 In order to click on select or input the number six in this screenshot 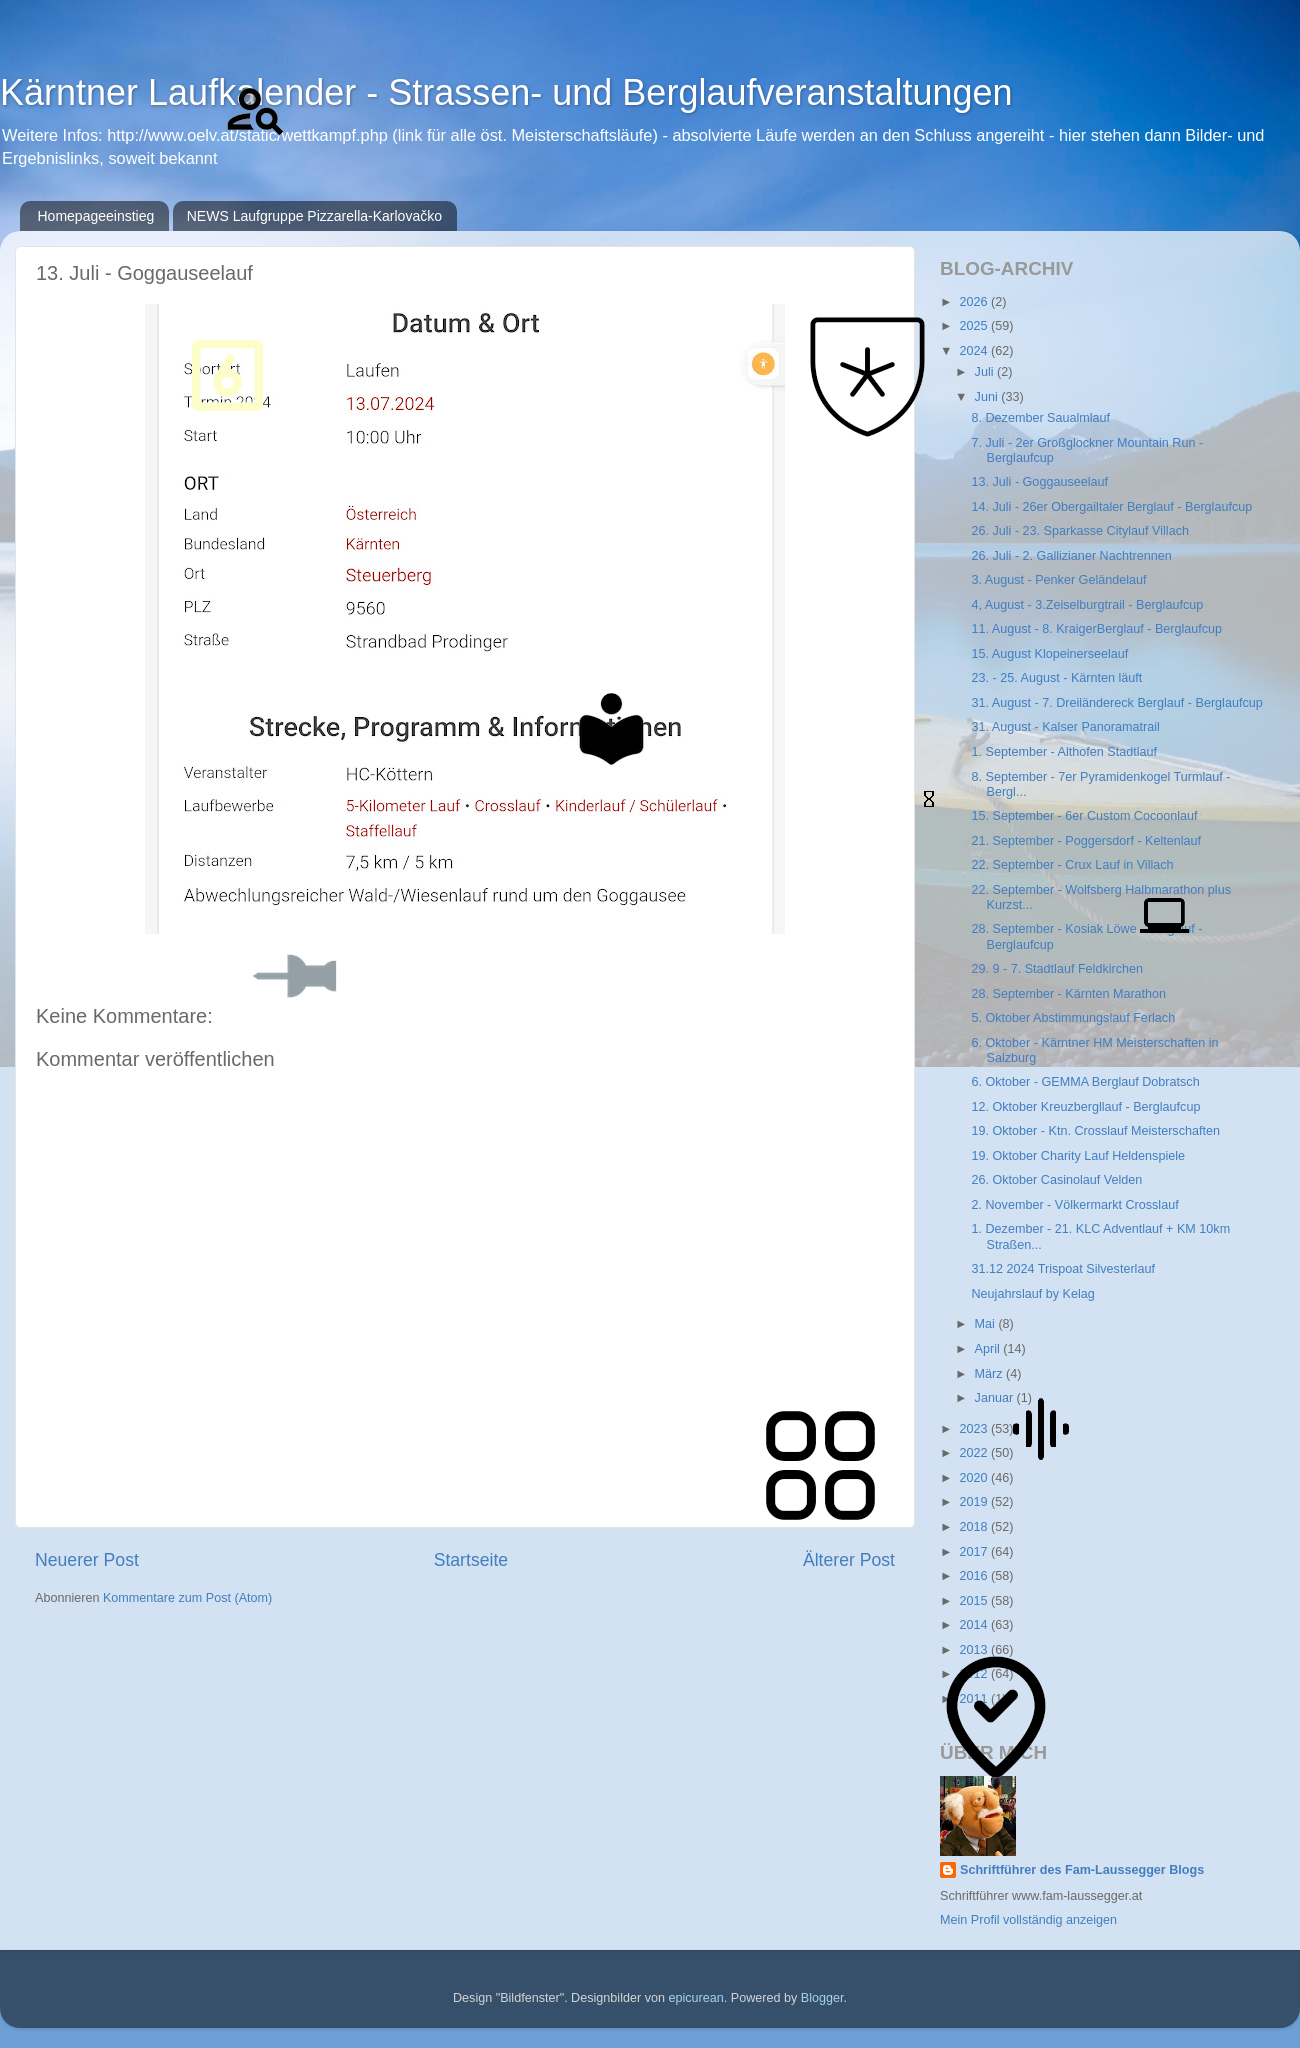, I will do `click(227, 375)`.